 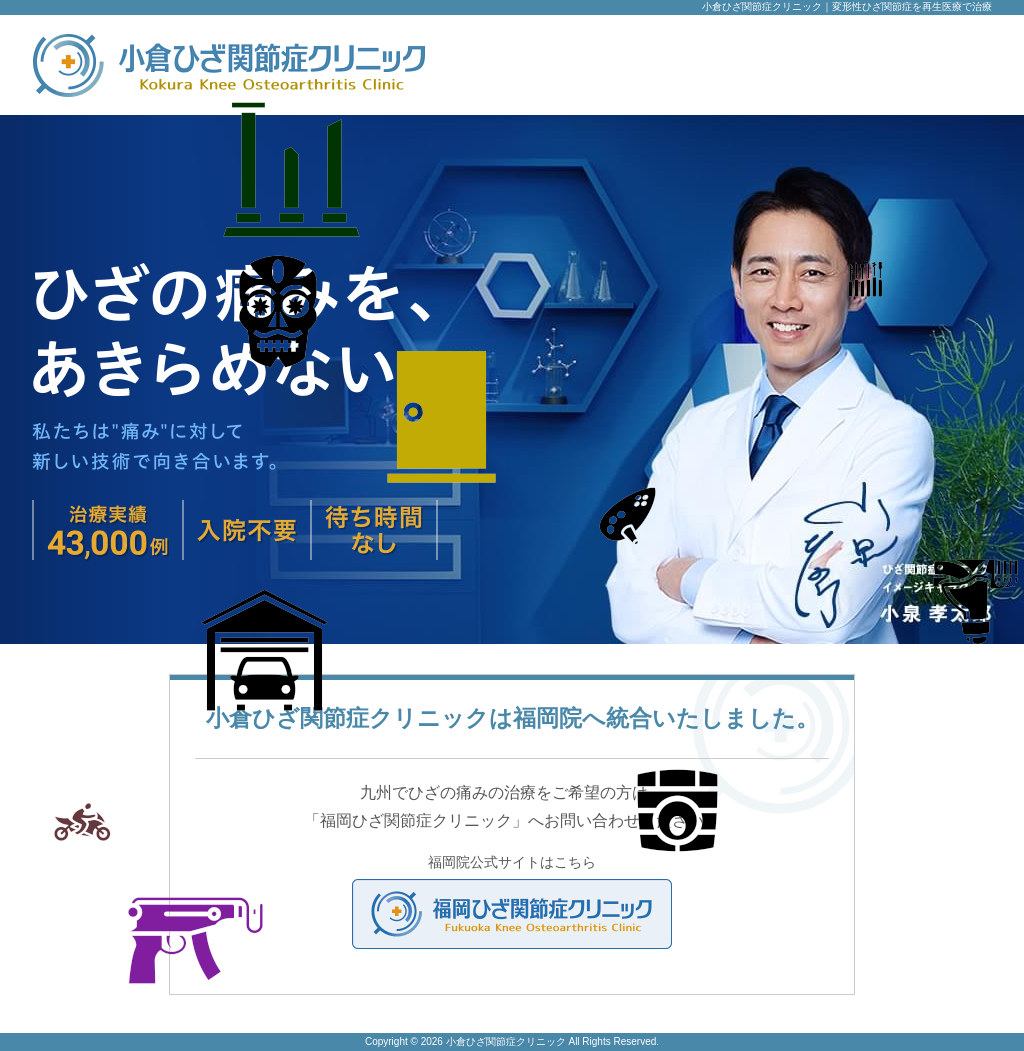 I want to click on lockpicking tools or thief skills in a game, so click(x=866, y=279).